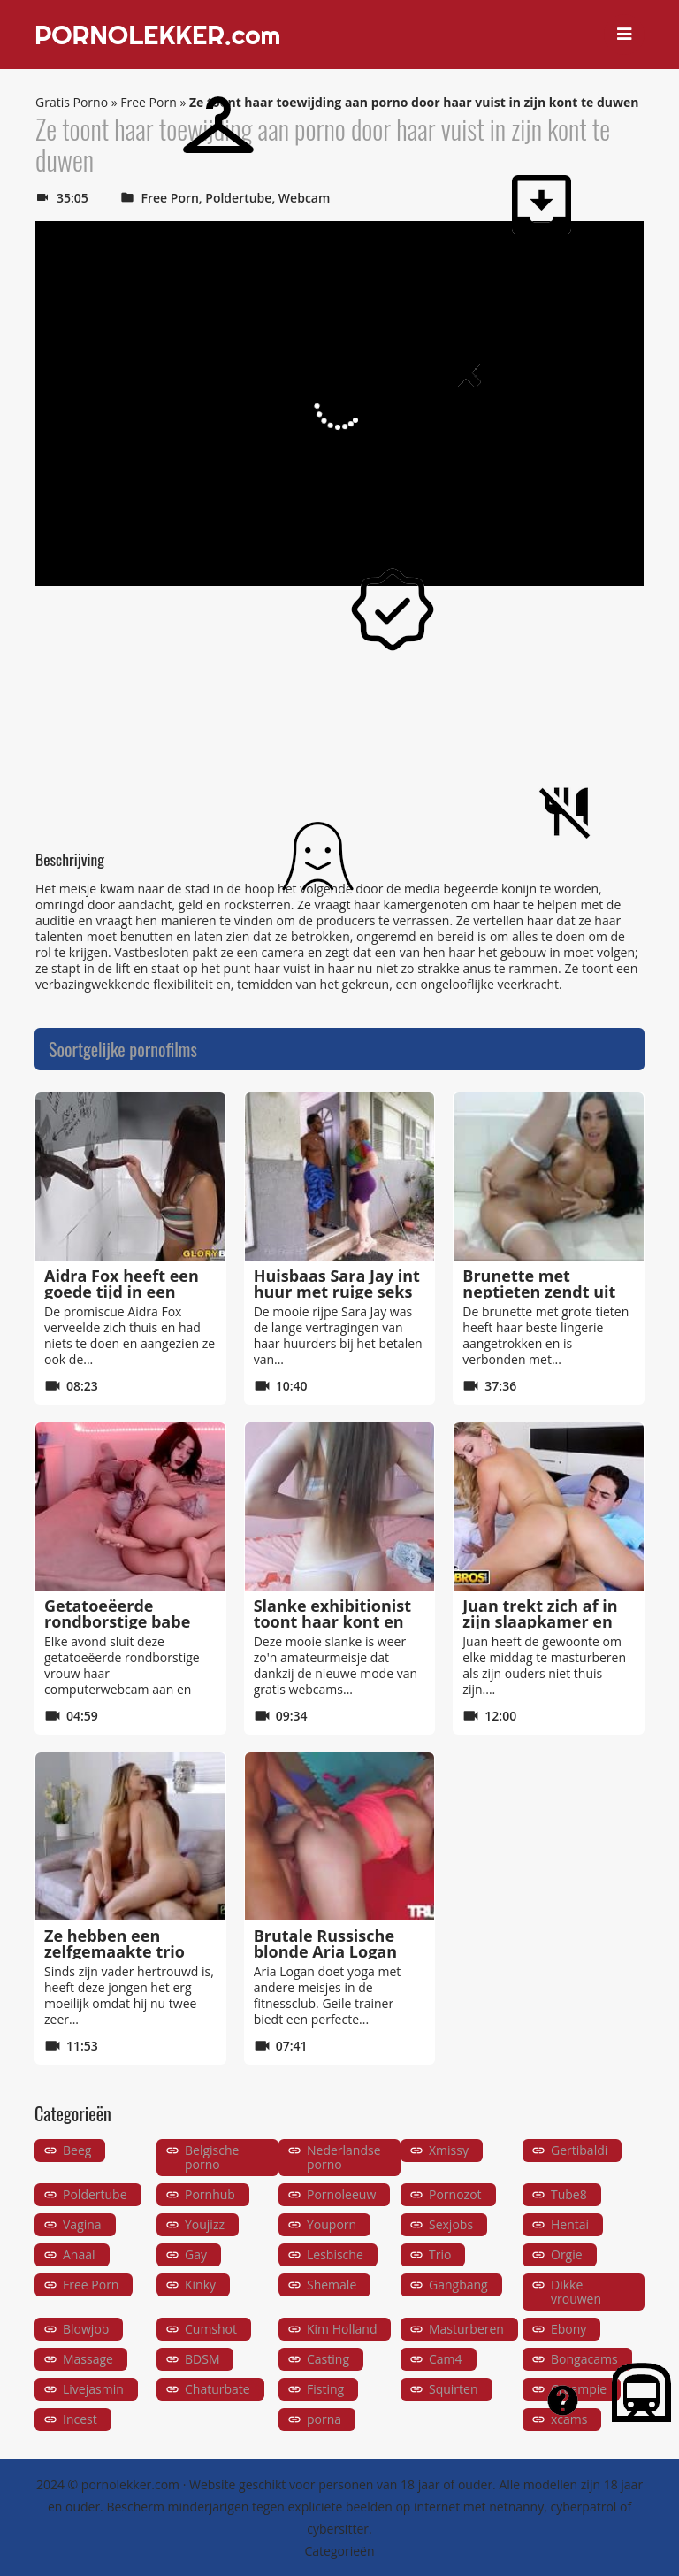  Describe the element at coordinates (218, 125) in the screenshot. I see `access wardrobe or clothing options` at that location.